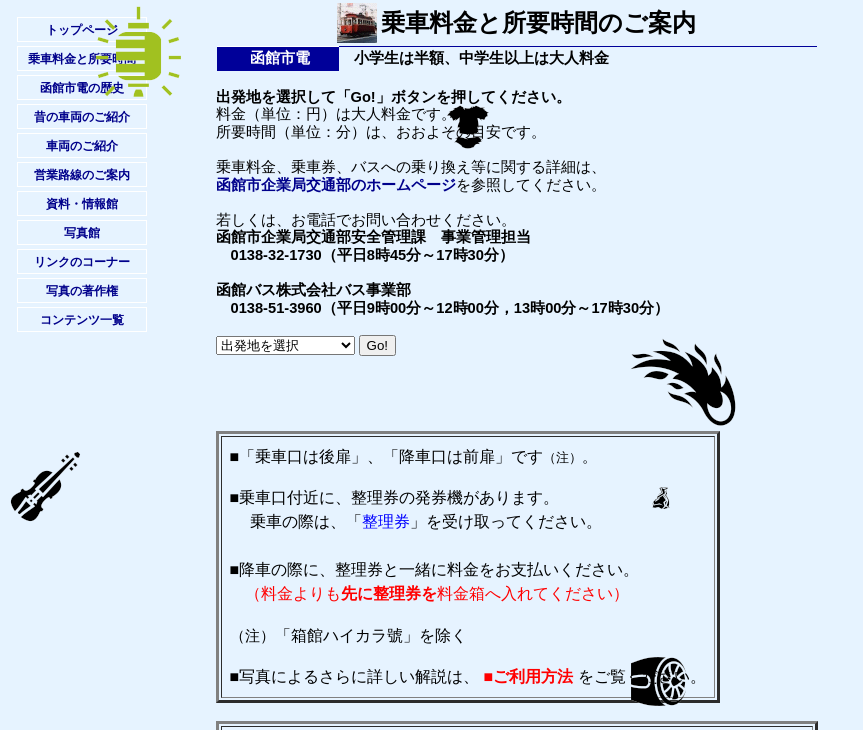  I want to click on indicates item has been discarded or trashed, so click(661, 498).